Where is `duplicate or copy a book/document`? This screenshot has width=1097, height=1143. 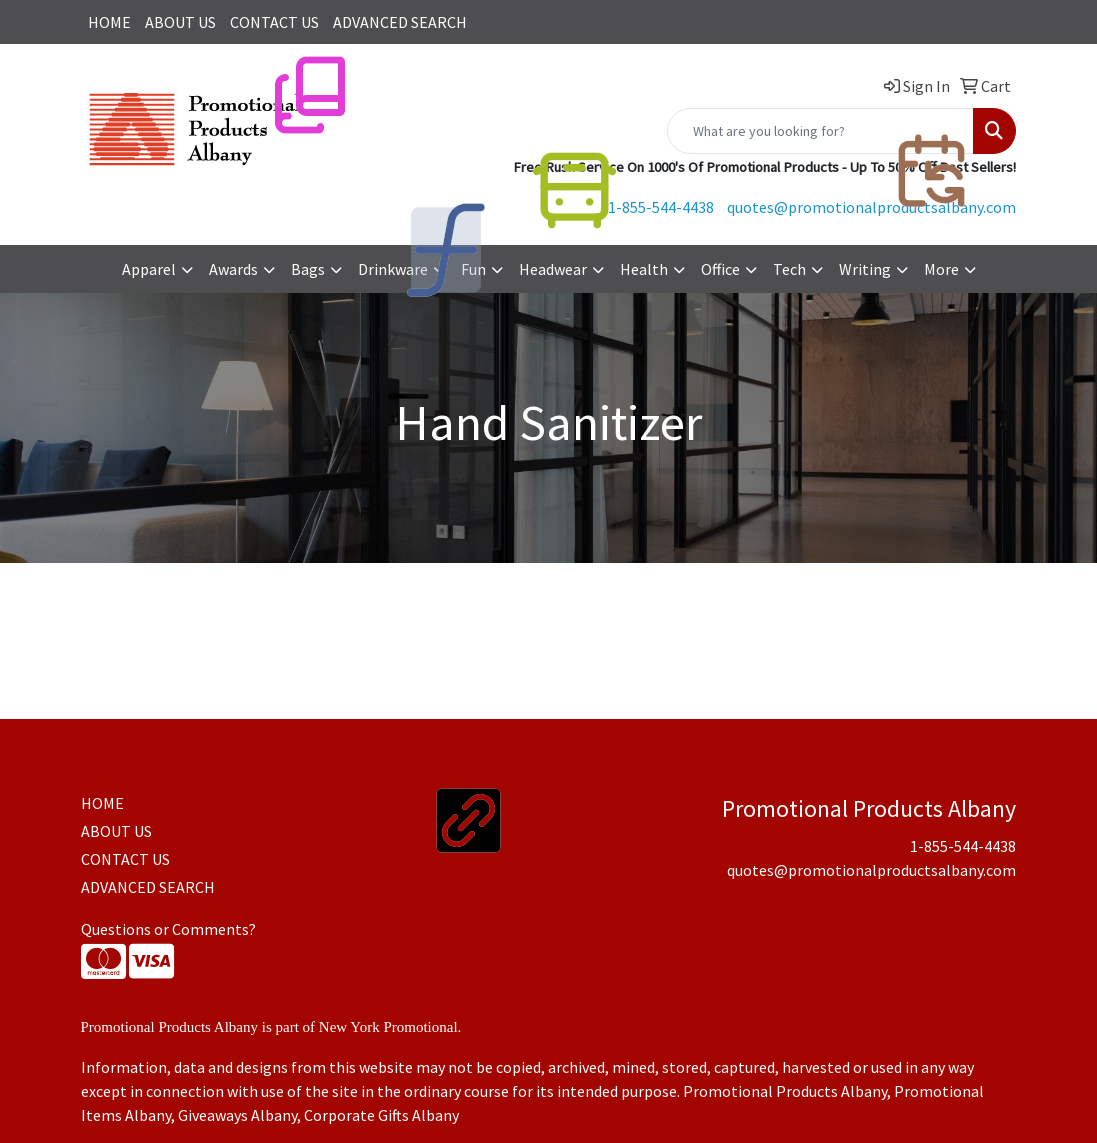
duplicate or copy a book/document is located at coordinates (310, 95).